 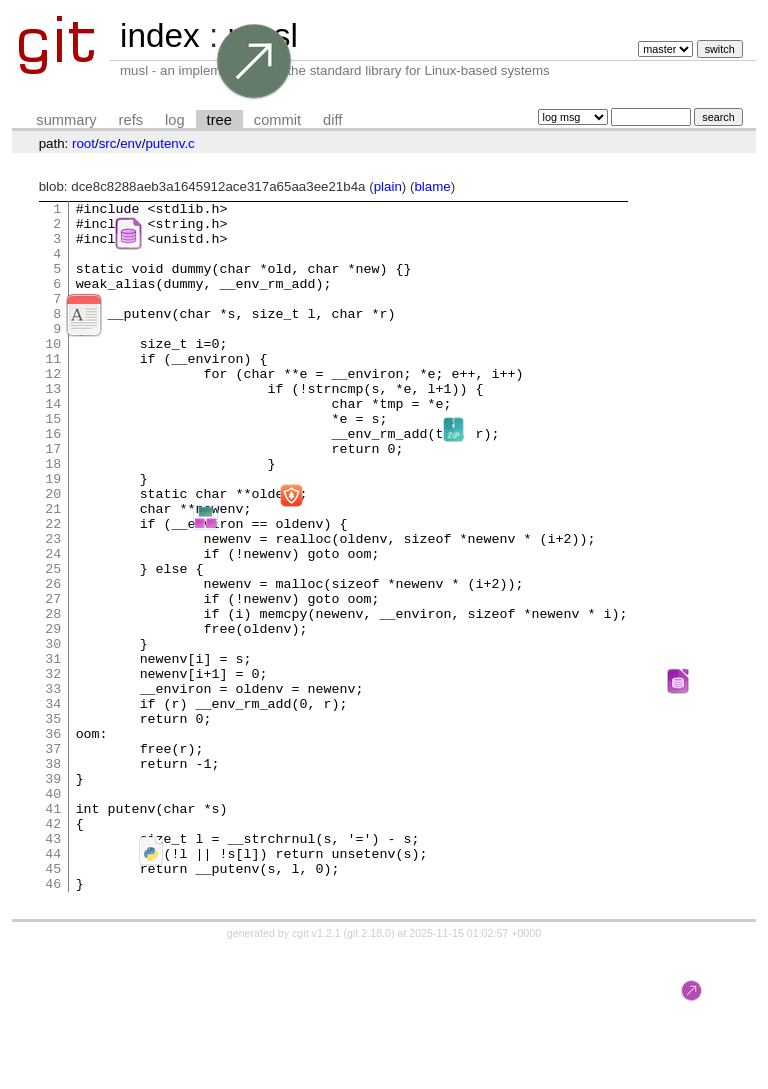 What do you see at coordinates (291, 495) in the screenshot?
I see `open firewatch app` at bounding box center [291, 495].